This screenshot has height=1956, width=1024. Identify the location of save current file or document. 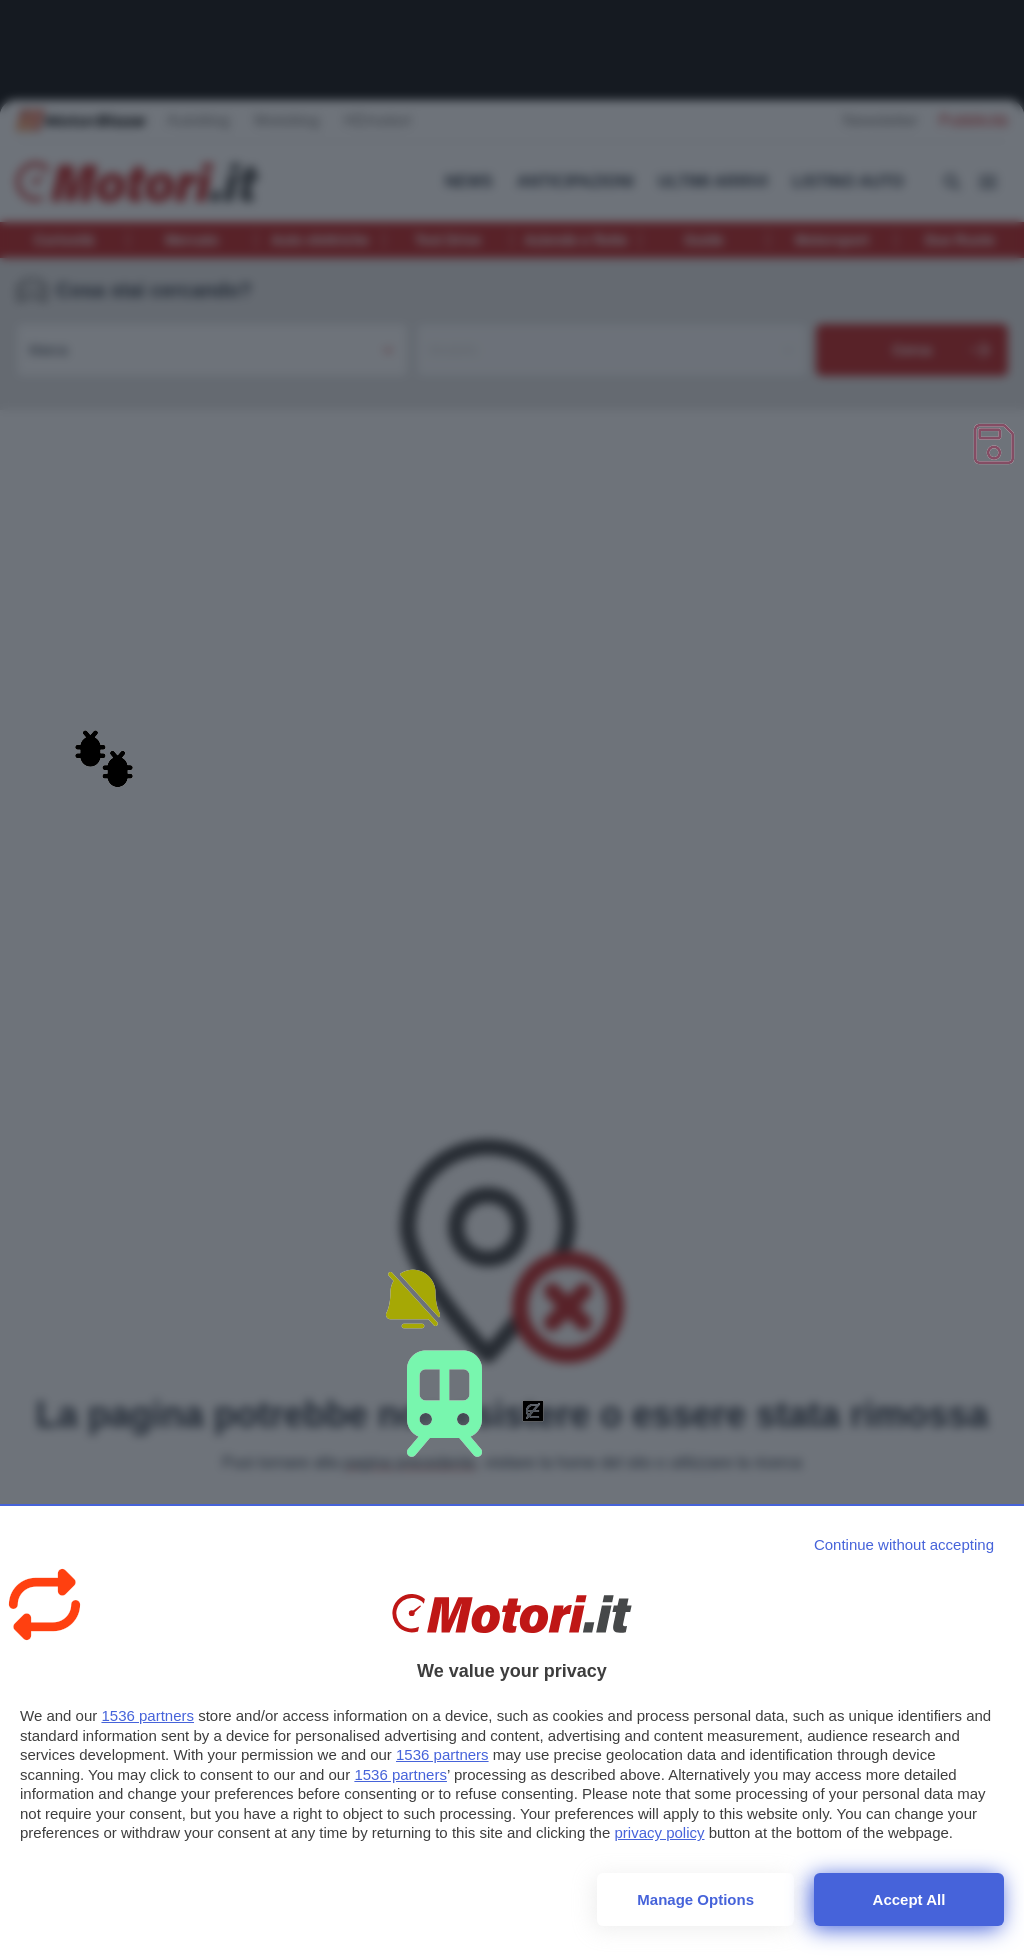
(994, 444).